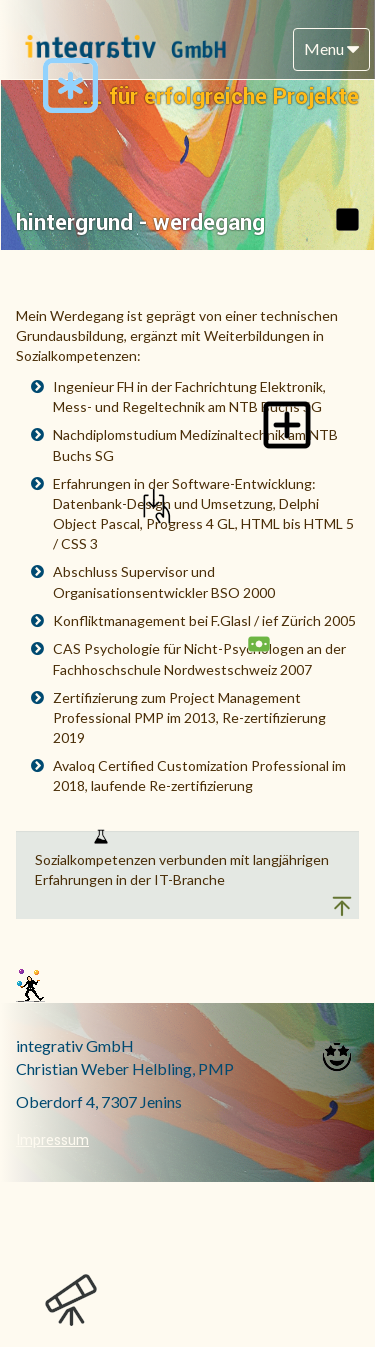 The height and width of the screenshot is (1347, 375). What do you see at coordinates (342, 906) in the screenshot?
I see `upload a file or document` at bounding box center [342, 906].